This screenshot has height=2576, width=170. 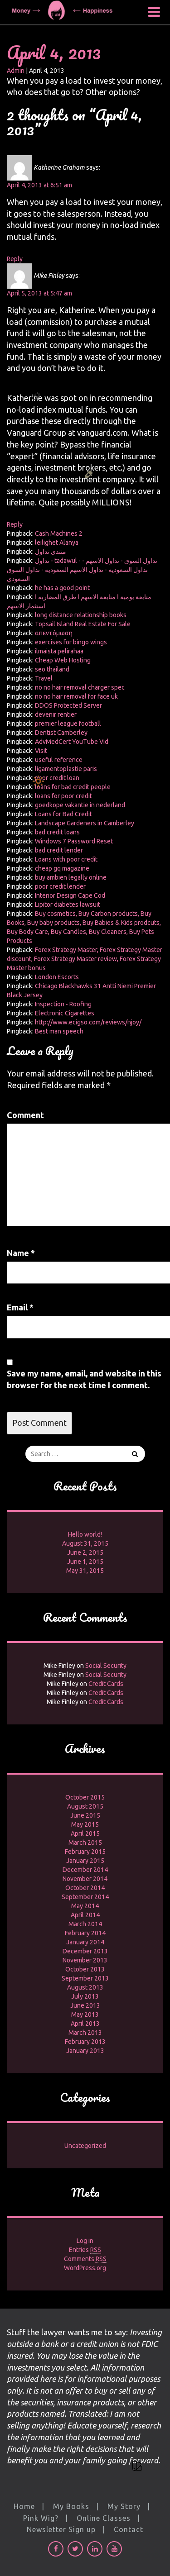 What do you see at coordinates (38, 781) in the screenshot?
I see `switch to light mode` at bounding box center [38, 781].